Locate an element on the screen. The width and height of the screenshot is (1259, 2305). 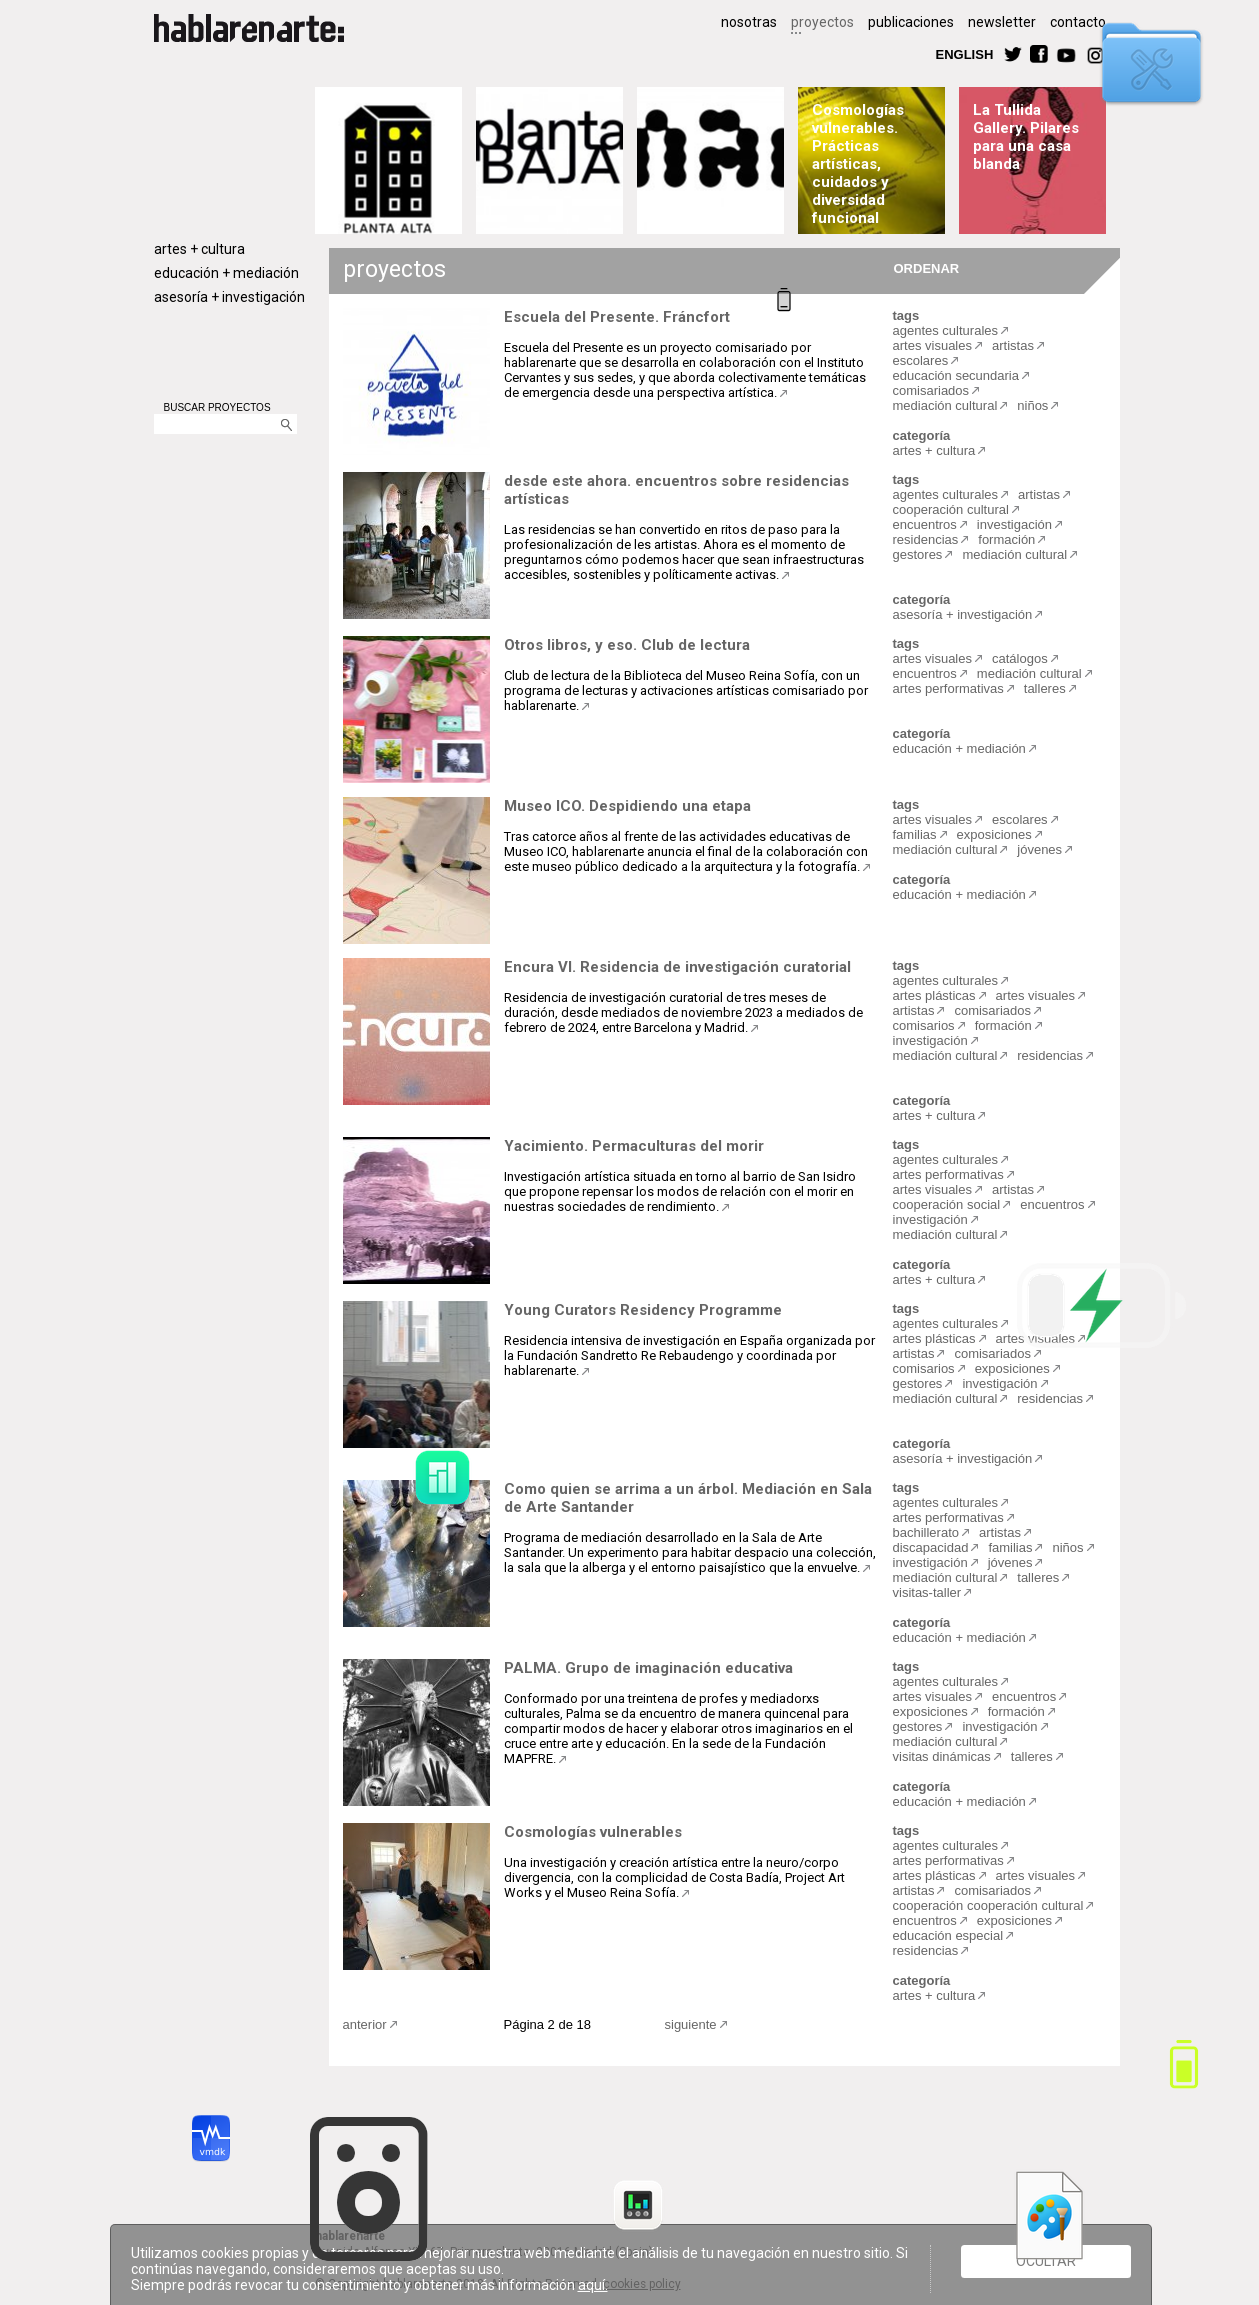
launch manjaro linux application is located at coordinates (442, 1477).